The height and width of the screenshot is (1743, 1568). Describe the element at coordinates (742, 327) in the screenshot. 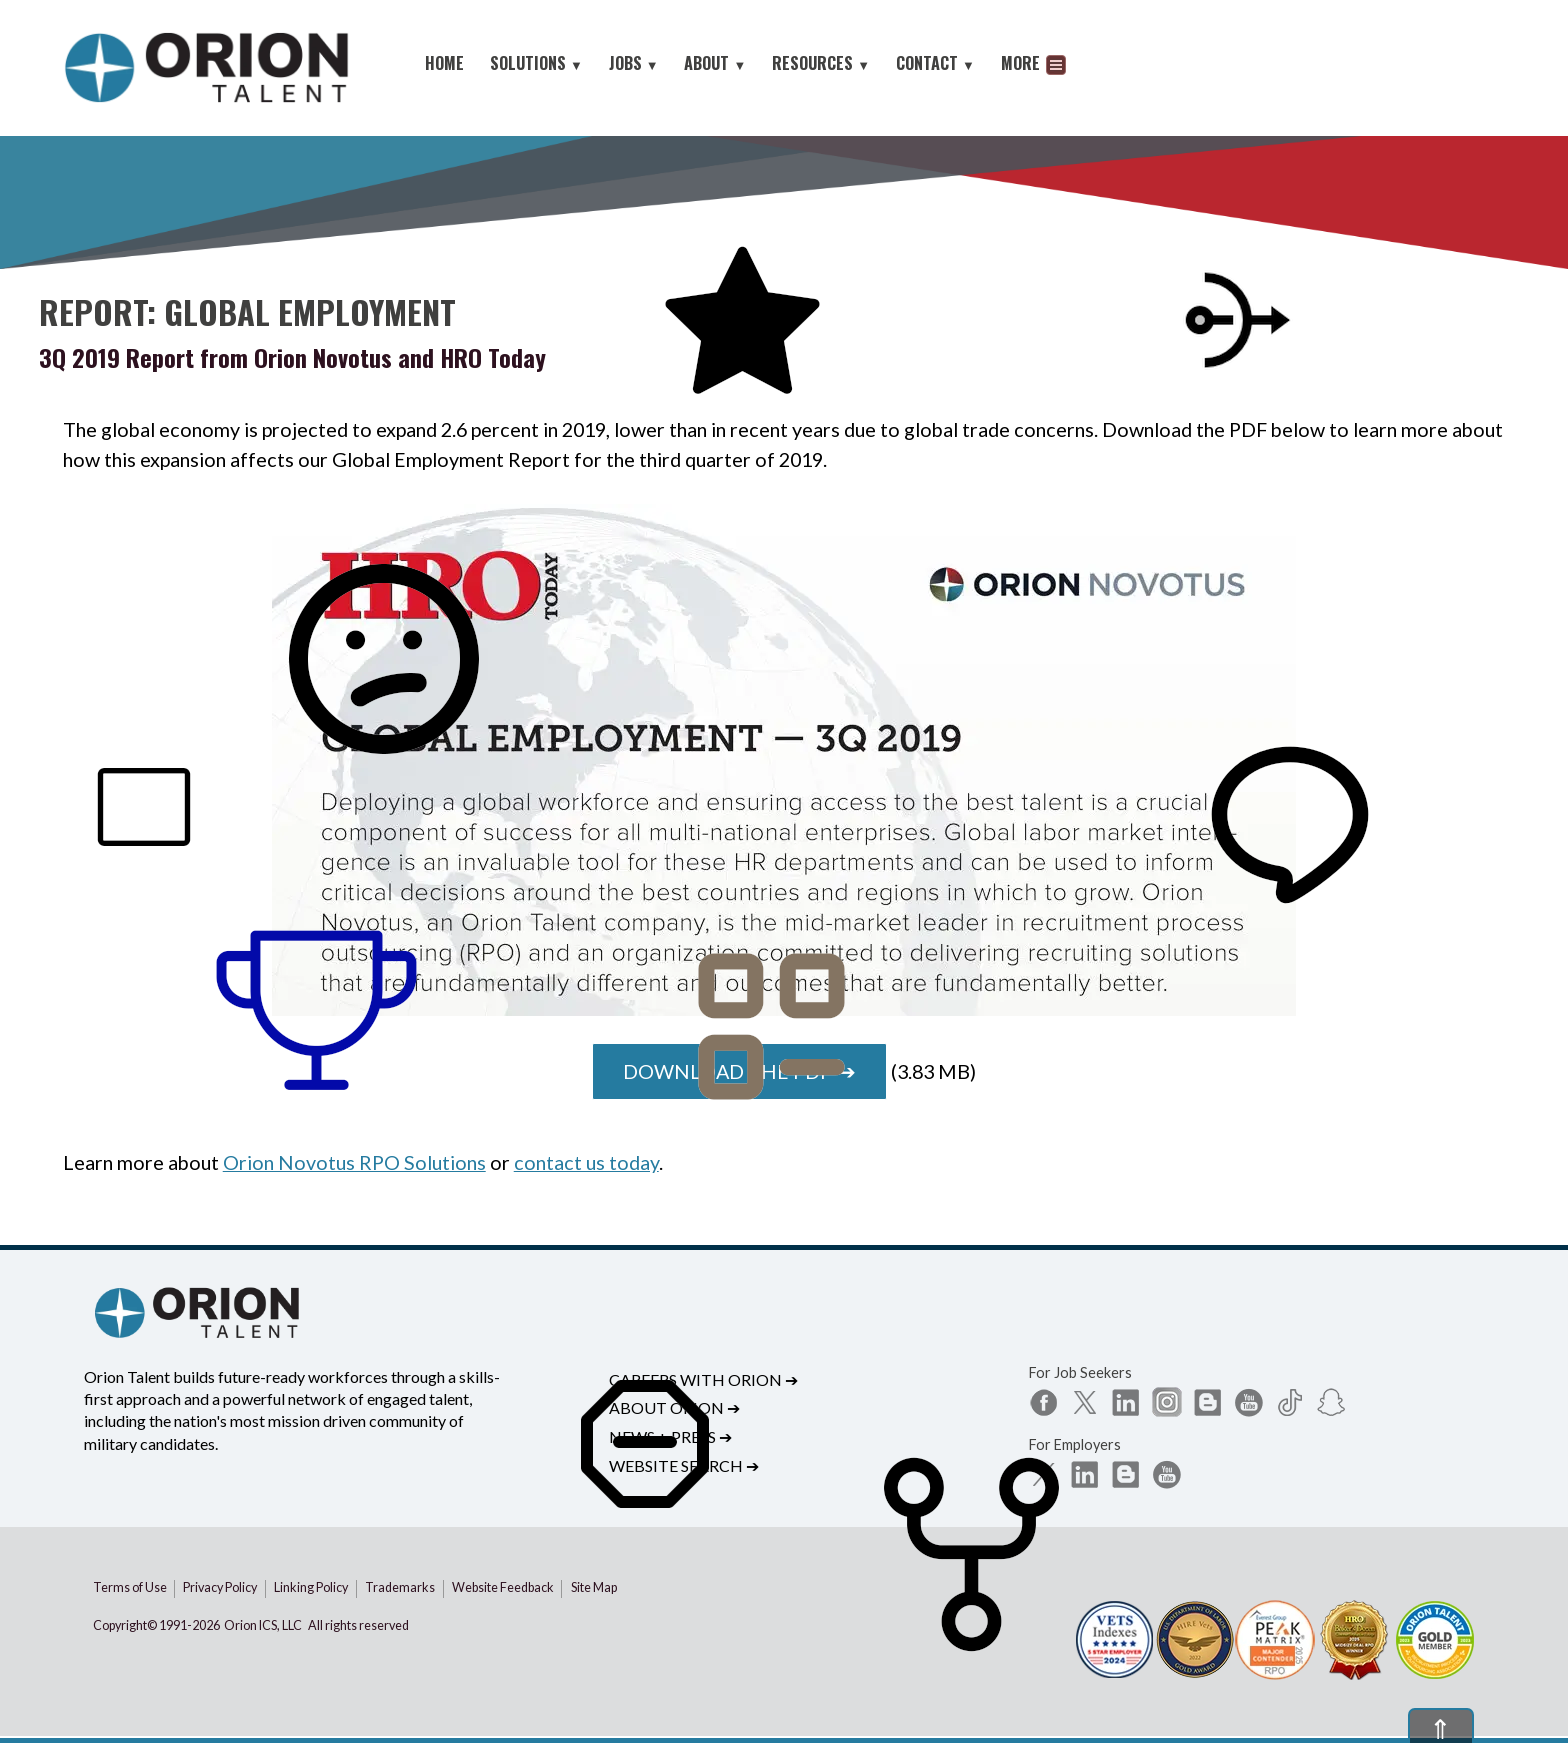

I see `indicates a favorited or starred item` at that location.